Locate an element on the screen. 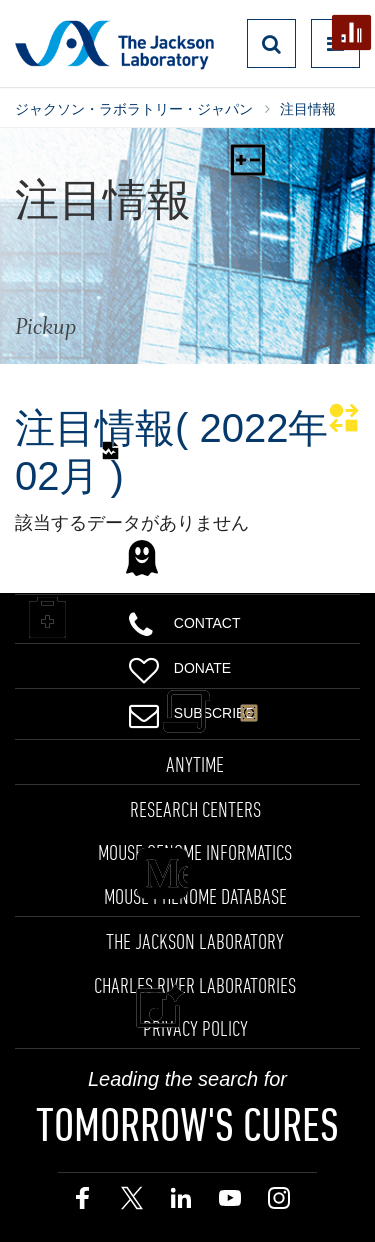 The width and height of the screenshot is (375, 1242). adjust speaker or audio output settings is located at coordinates (249, 713).